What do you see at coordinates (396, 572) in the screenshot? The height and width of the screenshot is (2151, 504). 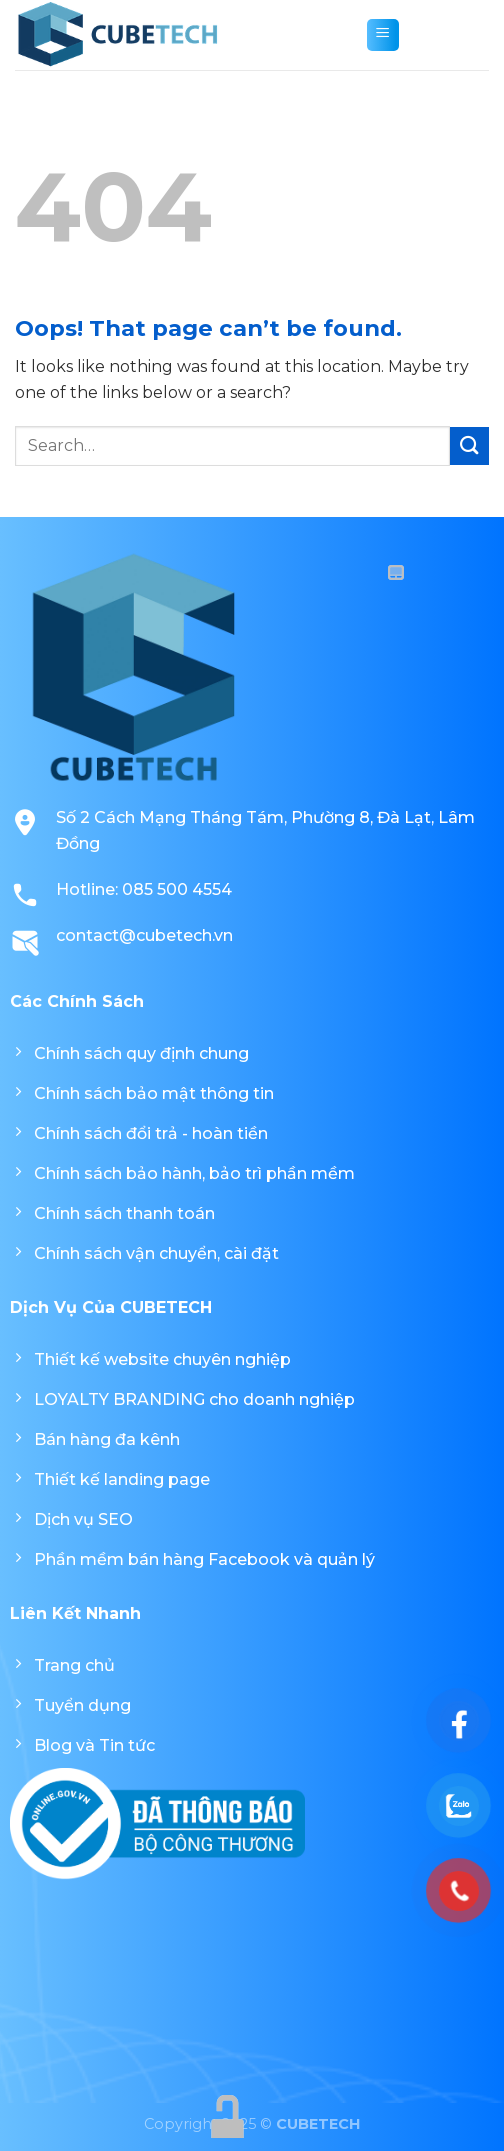 I see `touchpad input device settings` at bounding box center [396, 572].